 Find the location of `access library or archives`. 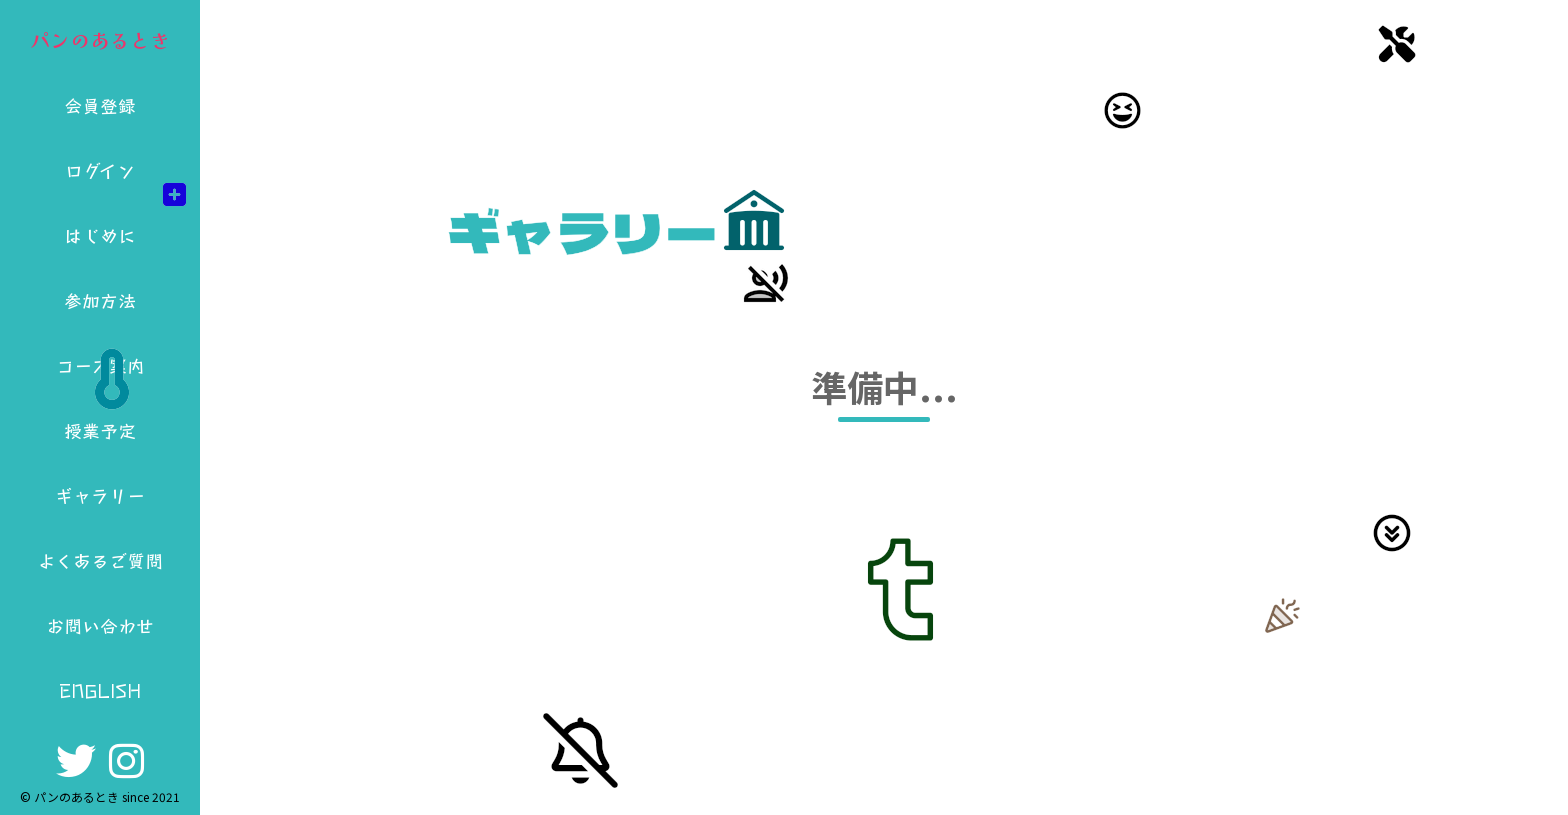

access library or archives is located at coordinates (754, 220).